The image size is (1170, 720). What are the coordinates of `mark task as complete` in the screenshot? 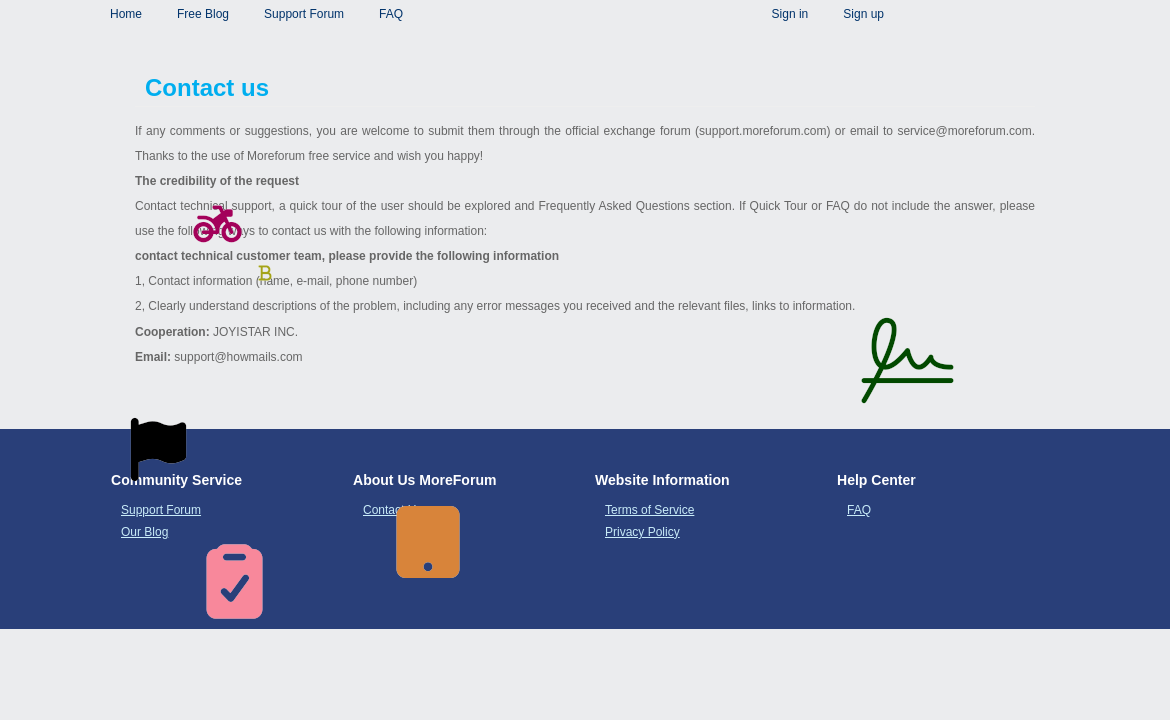 It's located at (234, 581).